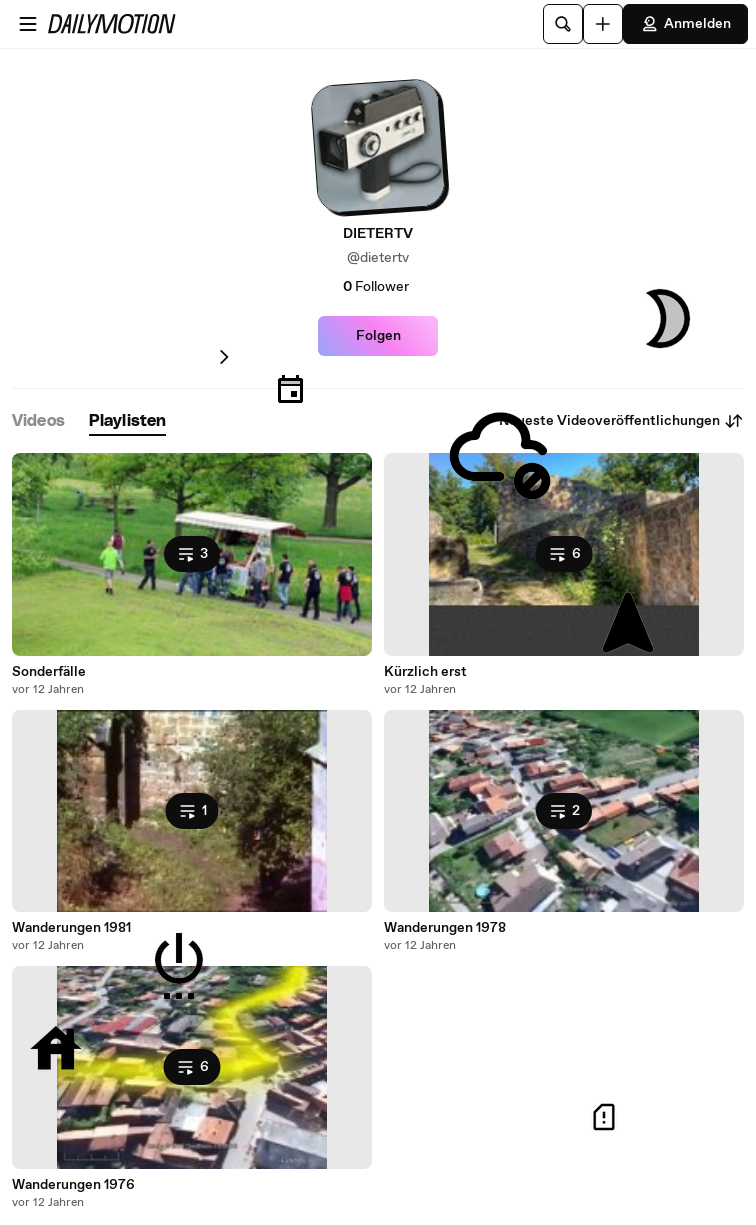 This screenshot has height=1225, width=756. Describe the element at coordinates (224, 357) in the screenshot. I see `navigate to the next item or screen` at that location.